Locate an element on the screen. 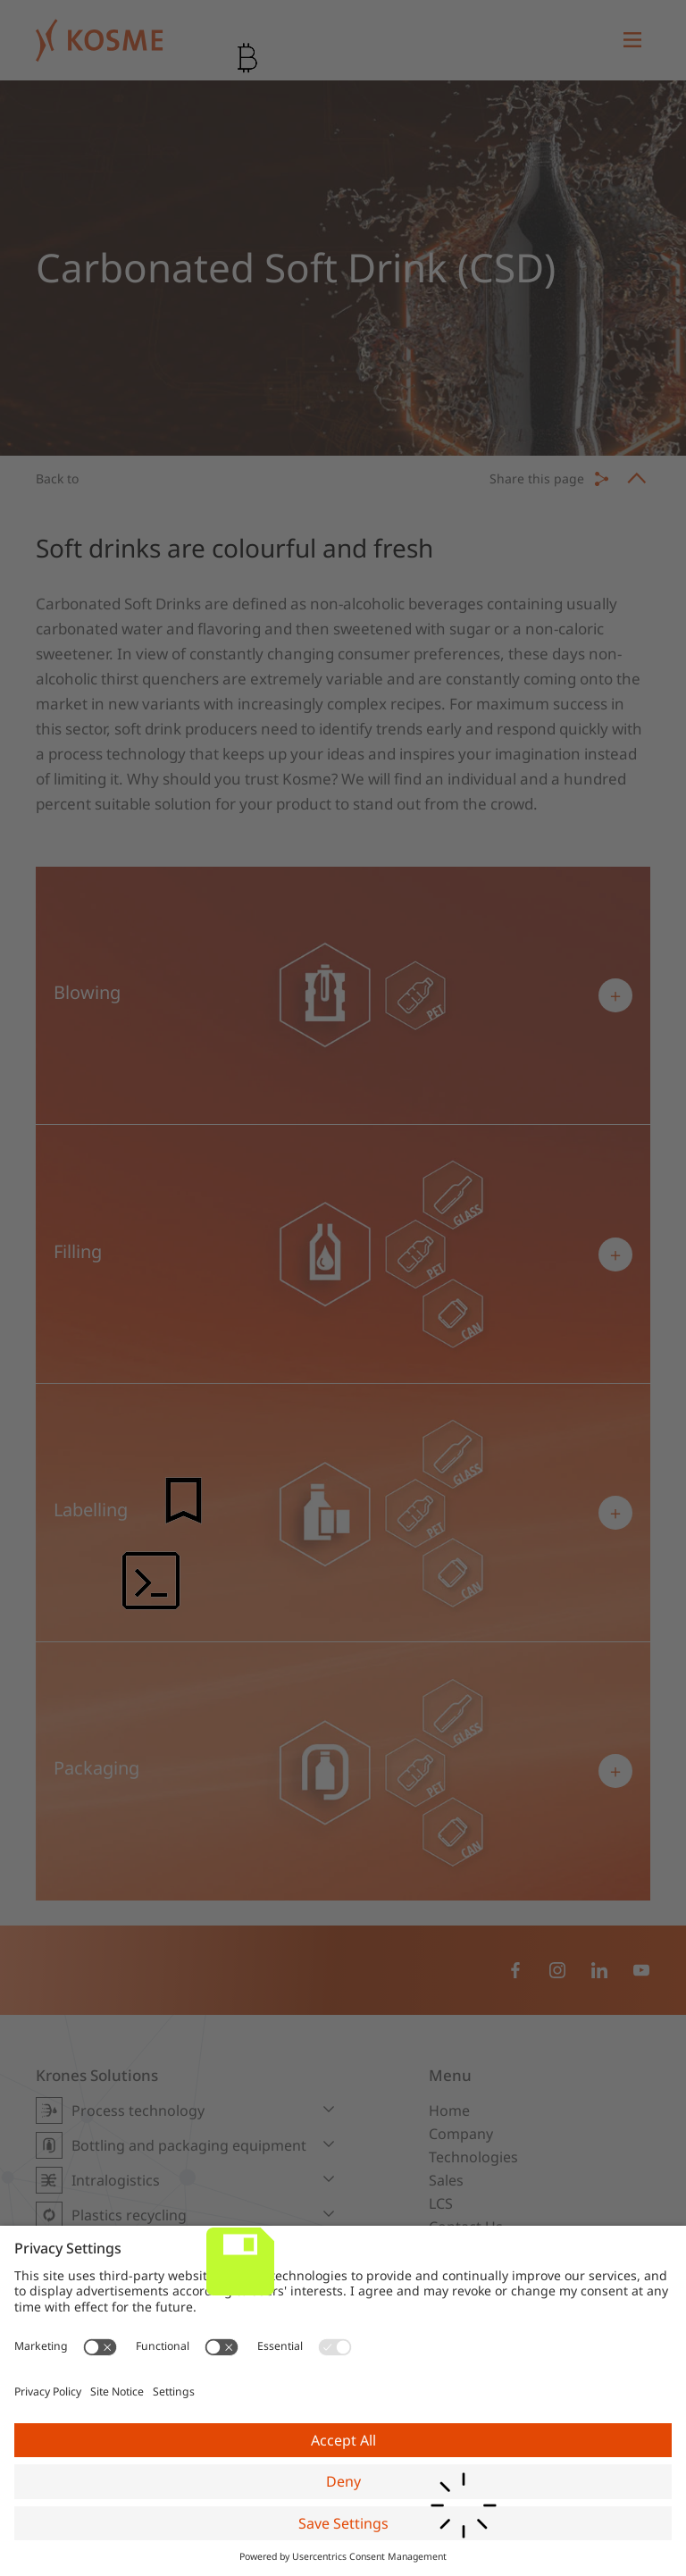 The height and width of the screenshot is (2576, 686). view bitcoin balance or wallet is located at coordinates (246, 58).